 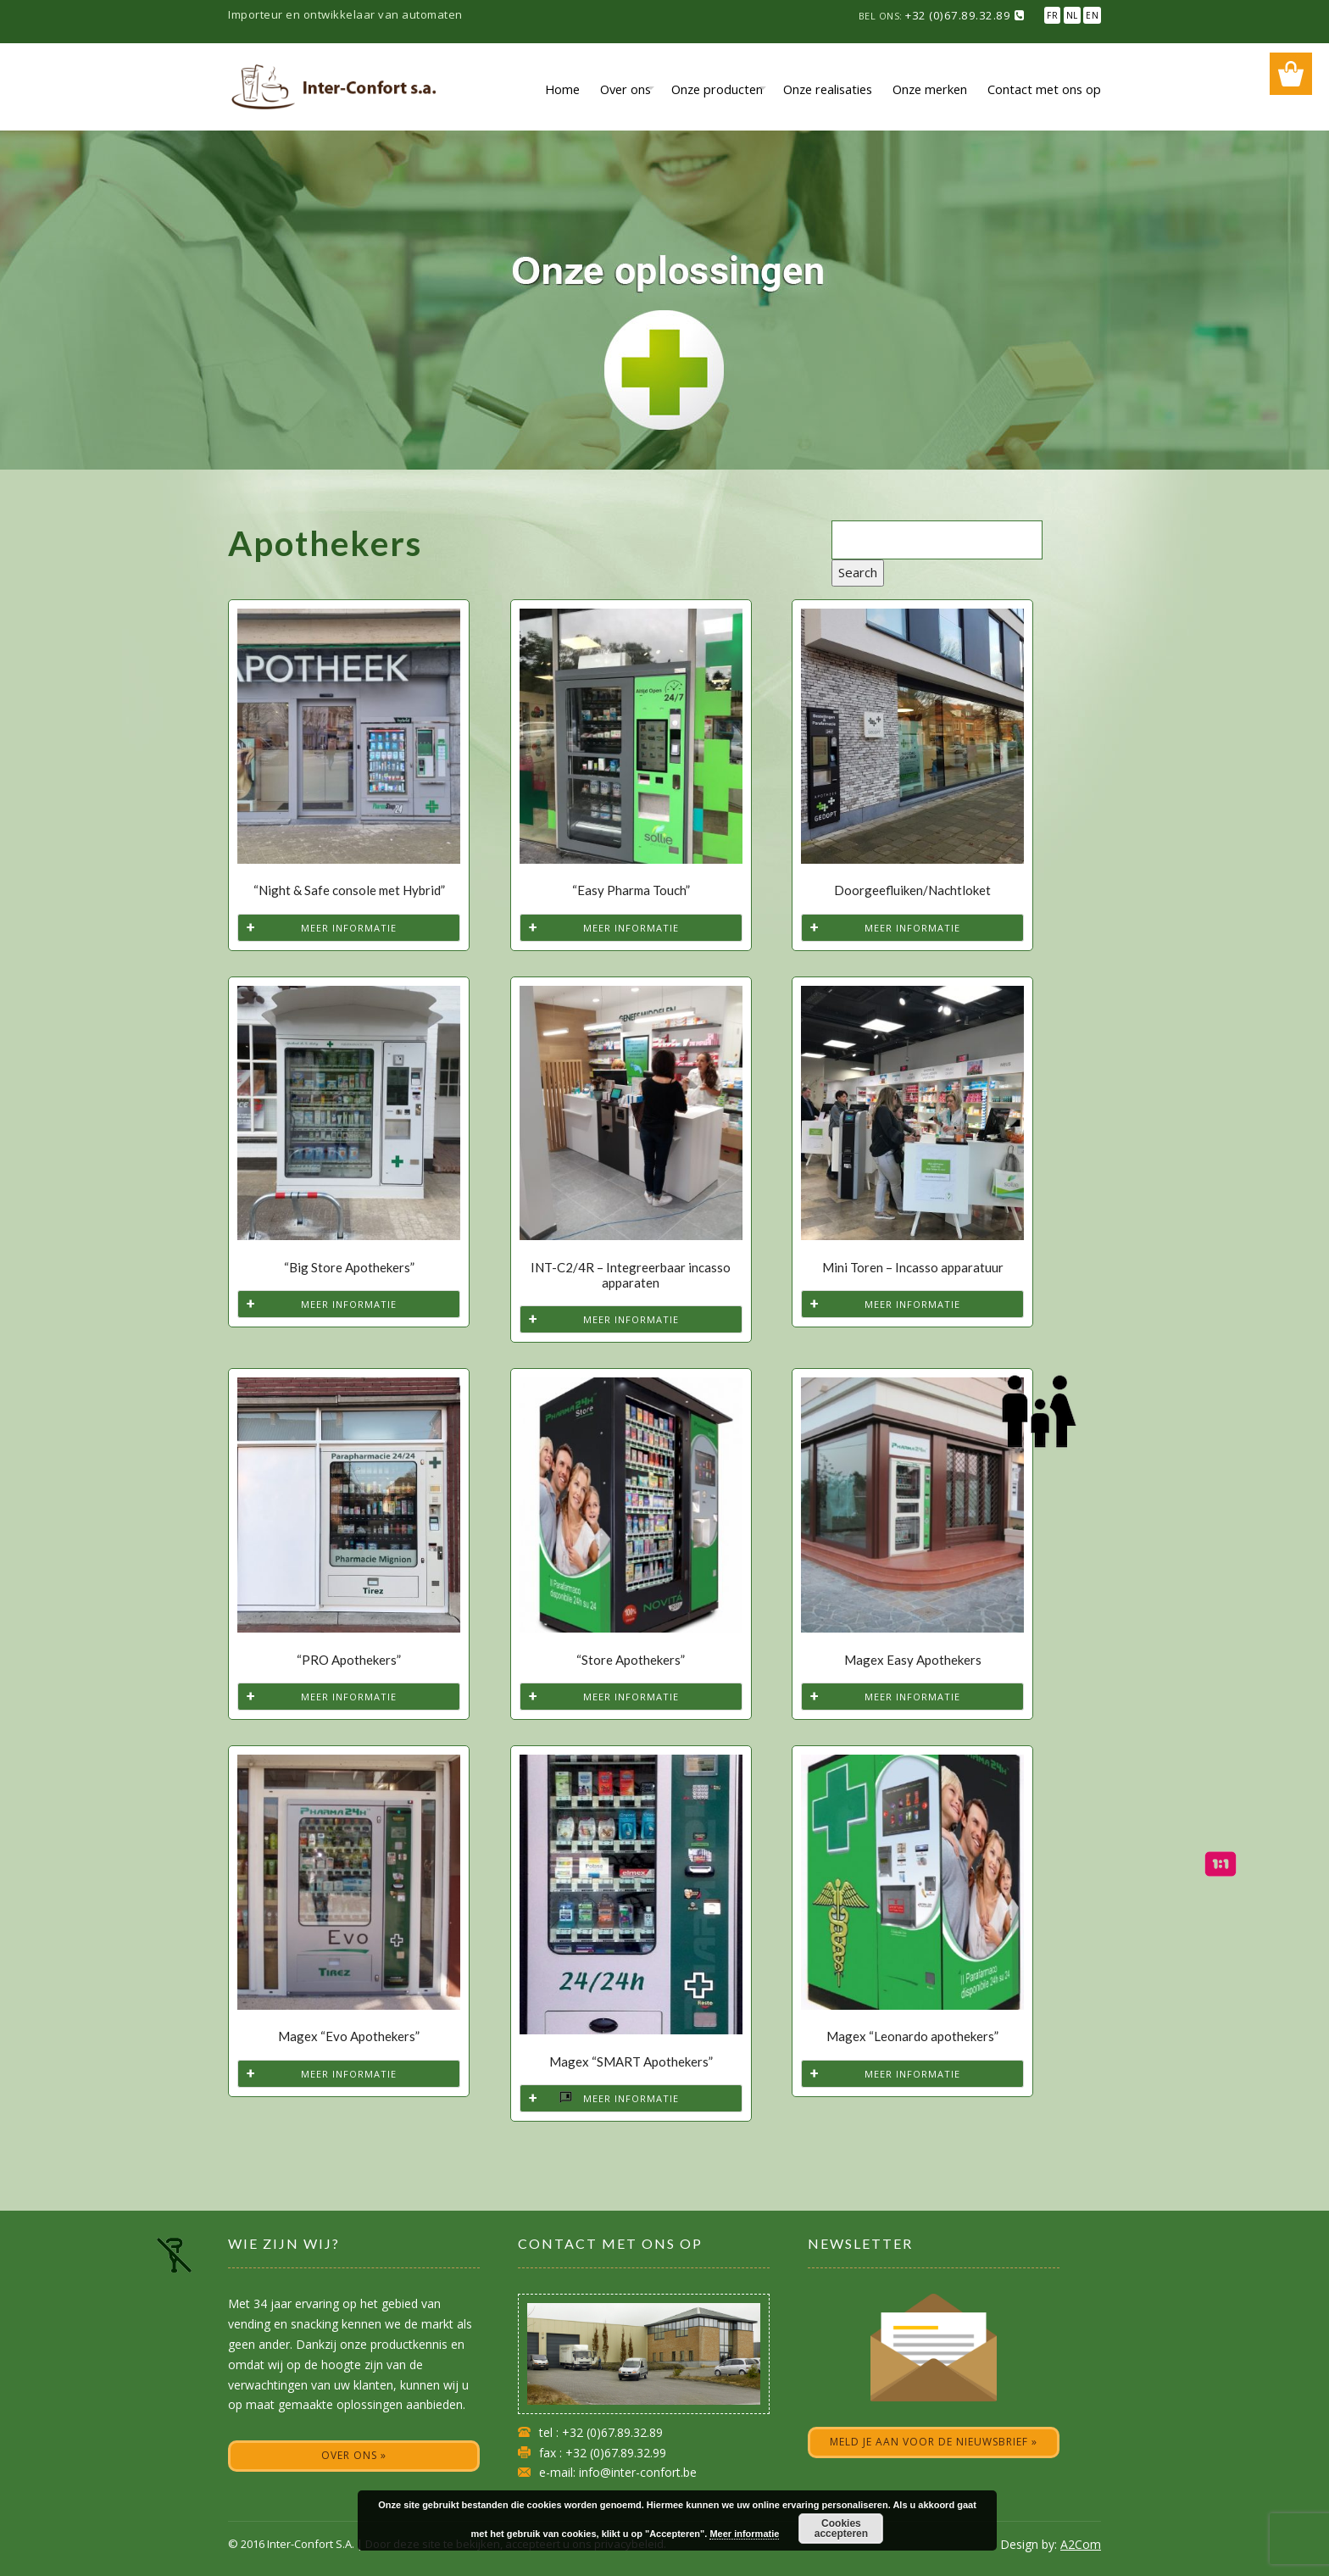 I want to click on indicates a one-to-one relationship in a database or data model, so click(x=1221, y=1864).